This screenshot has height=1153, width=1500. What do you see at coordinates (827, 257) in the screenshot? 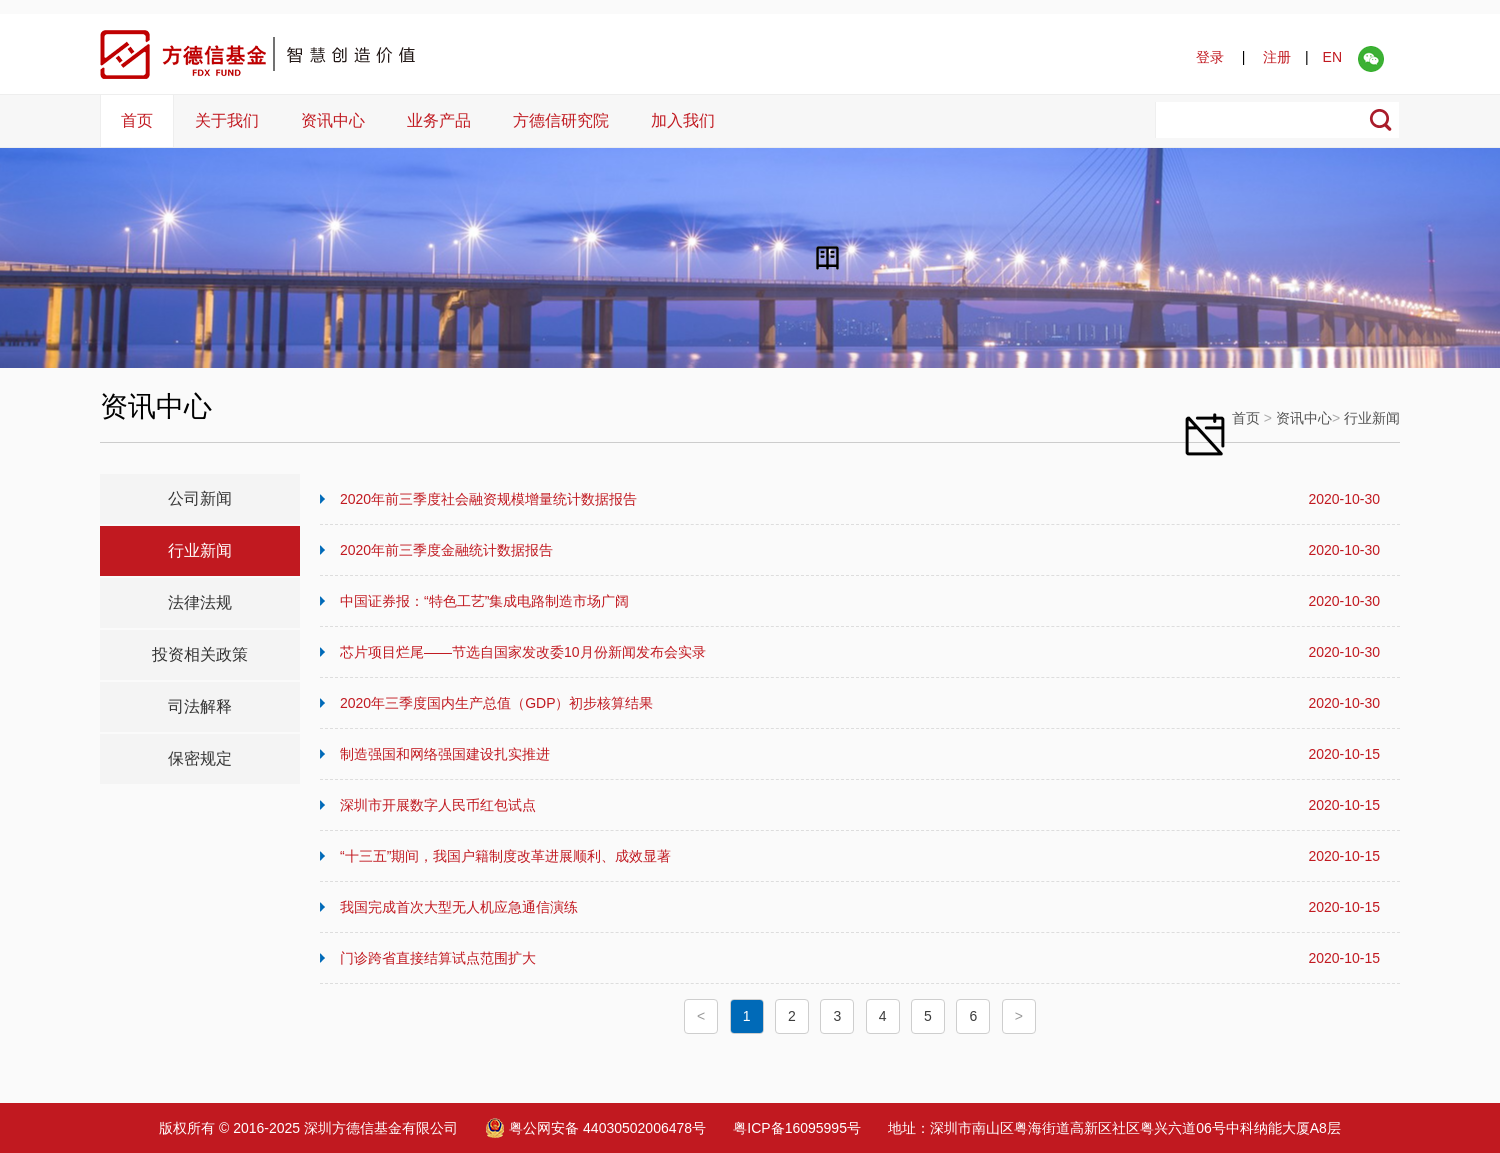
I see `access storage lockers` at bounding box center [827, 257].